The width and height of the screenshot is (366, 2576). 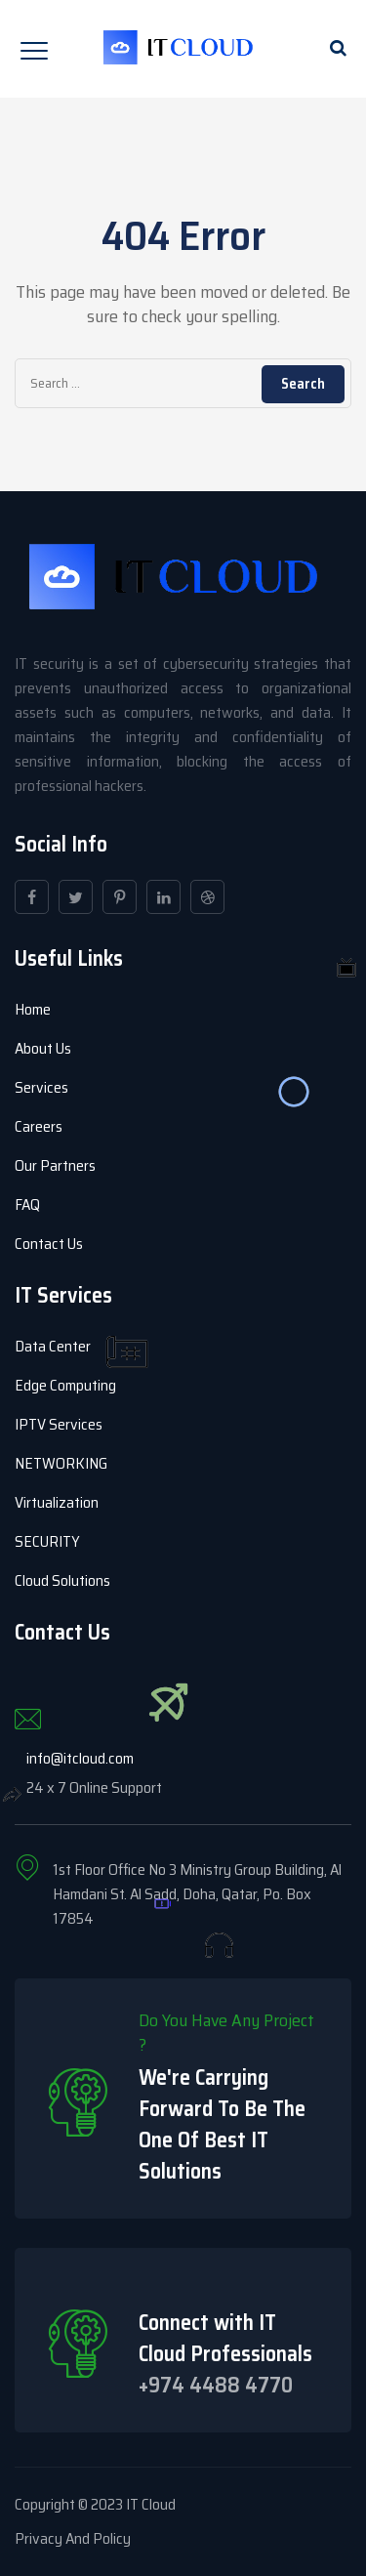 What do you see at coordinates (127, 1353) in the screenshot?
I see `view project blueprints or schematics` at bounding box center [127, 1353].